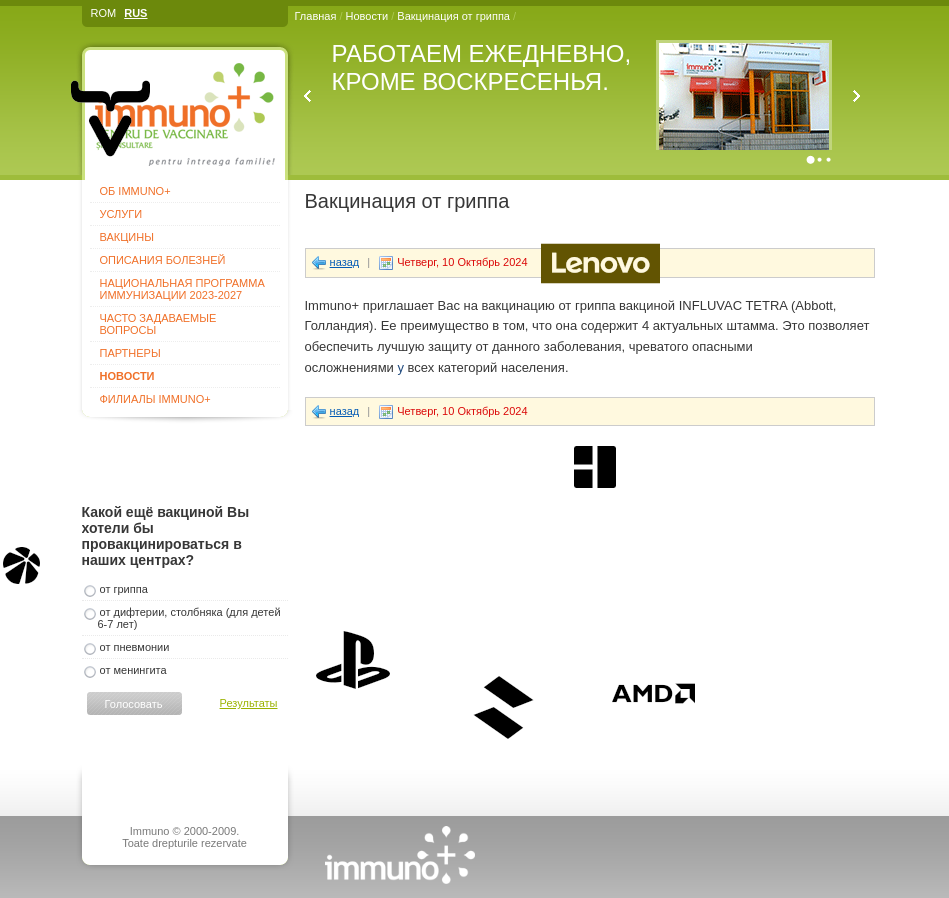  Describe the element at coordinates (110, 118) in the screenshot. I see `vaadin framework branding logo` at that location.